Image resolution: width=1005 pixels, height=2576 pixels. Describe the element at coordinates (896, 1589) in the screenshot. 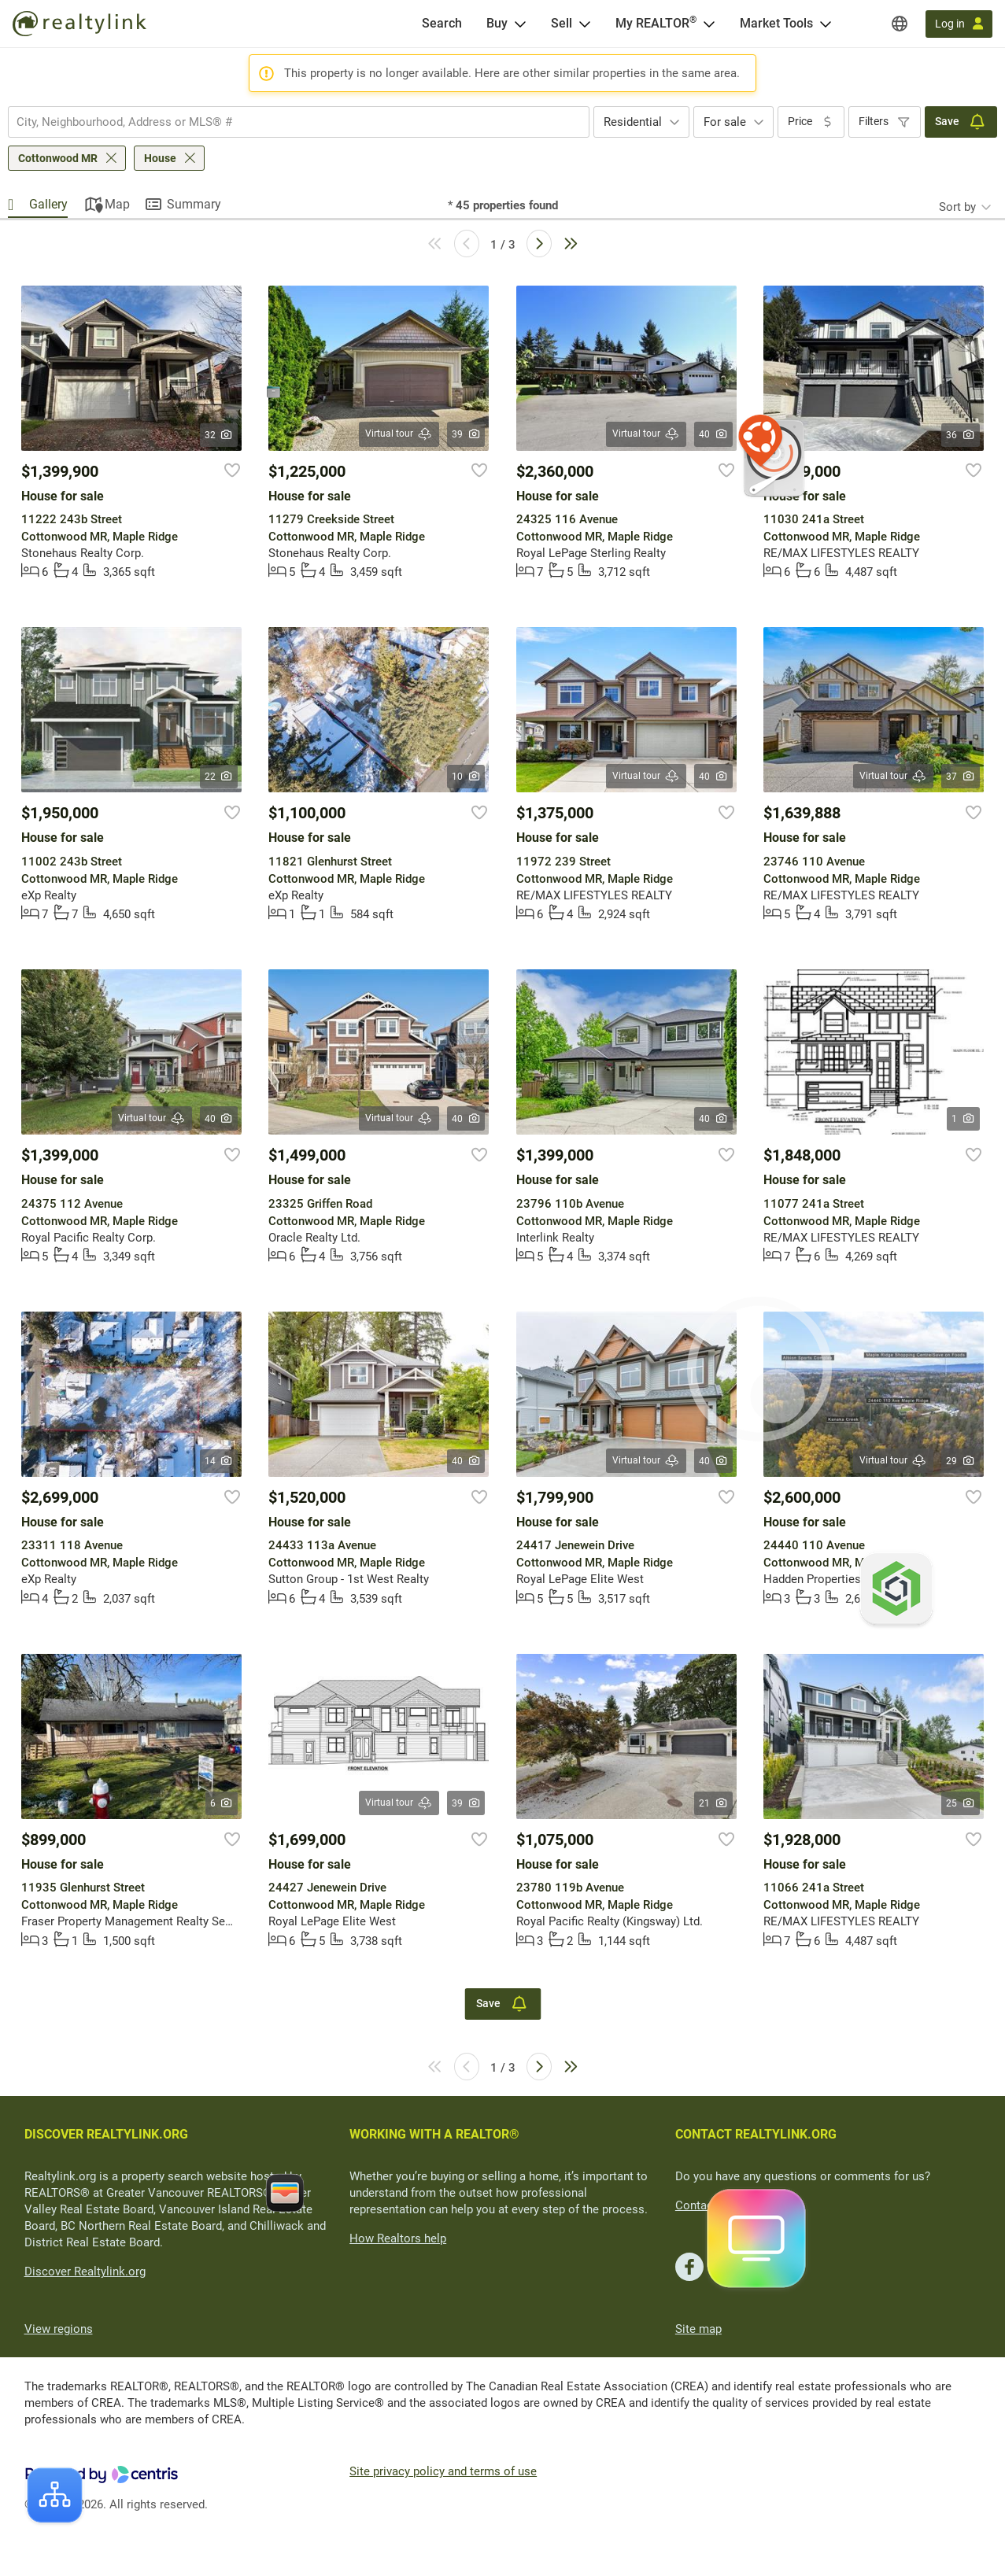

I see `open onshape CAD application` at that location.